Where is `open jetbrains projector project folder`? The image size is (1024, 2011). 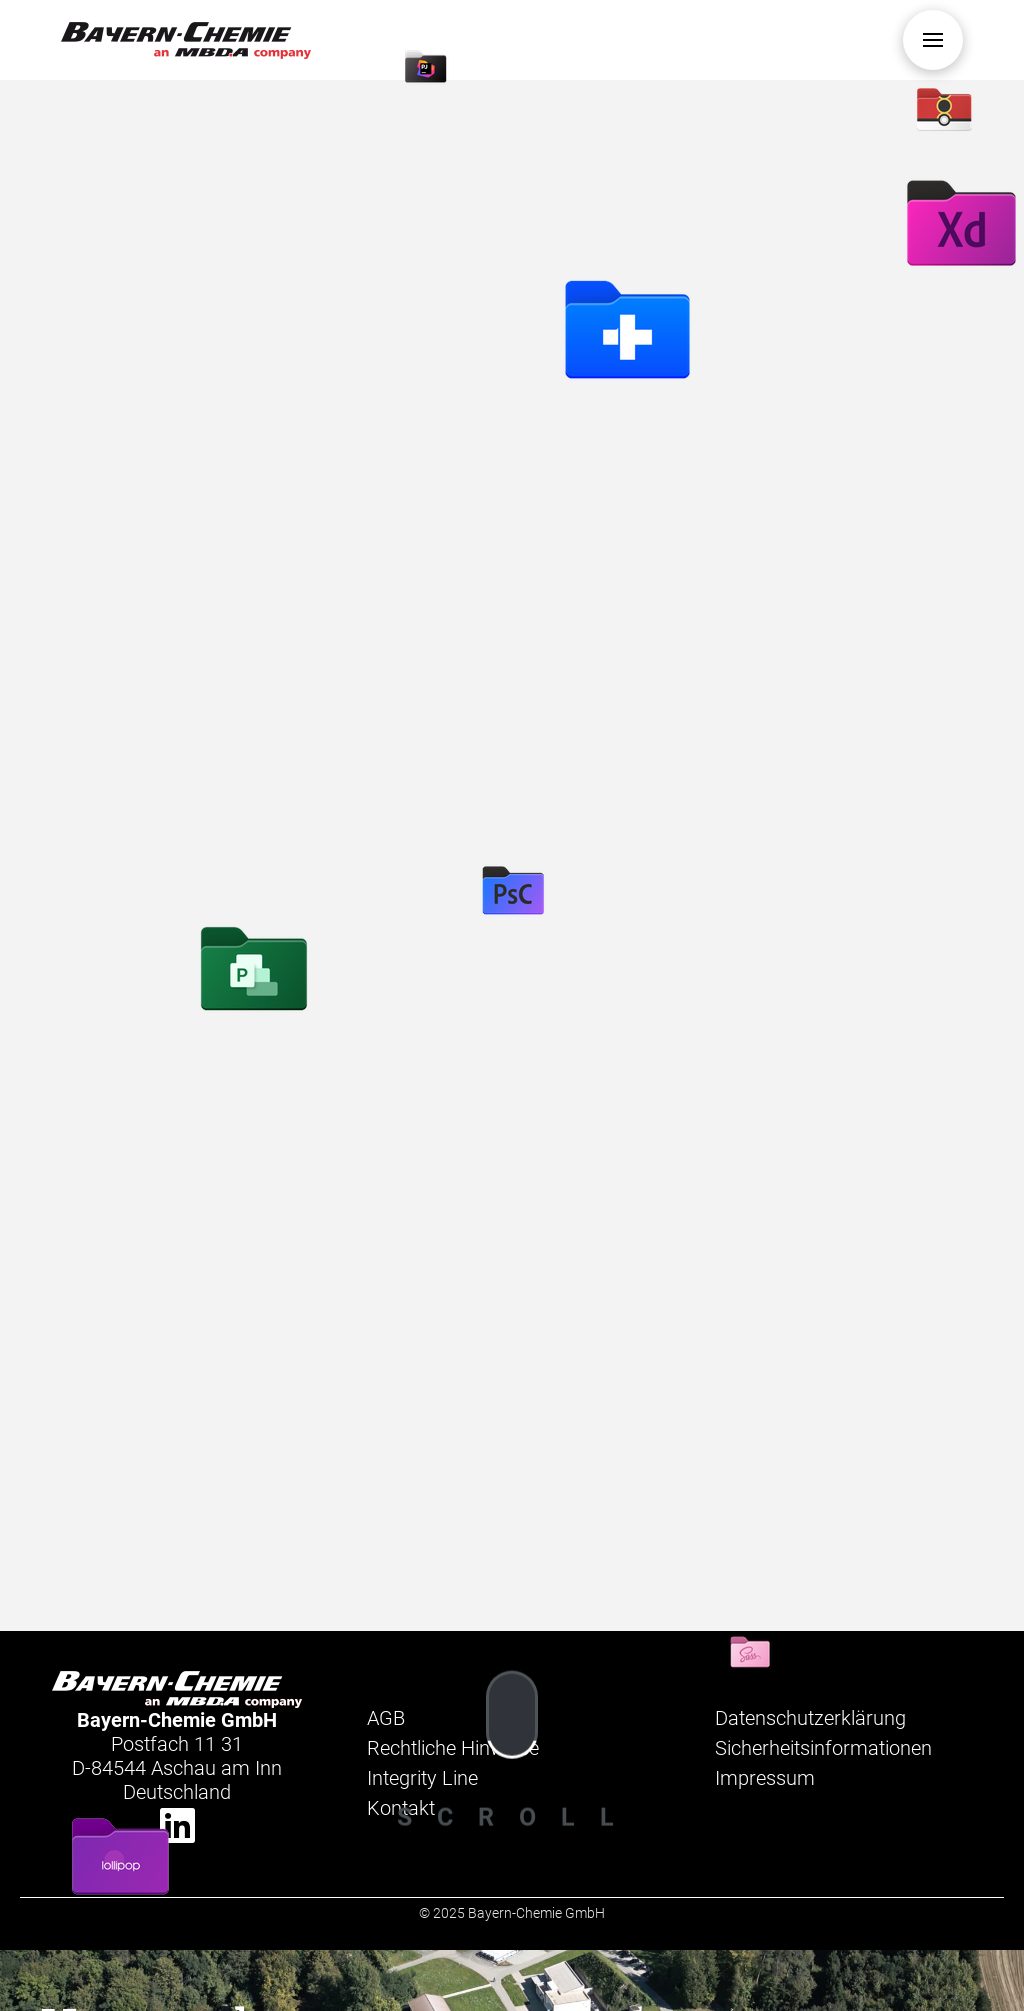
open jetbrains projector project folder is located at coordinates (425, 67).